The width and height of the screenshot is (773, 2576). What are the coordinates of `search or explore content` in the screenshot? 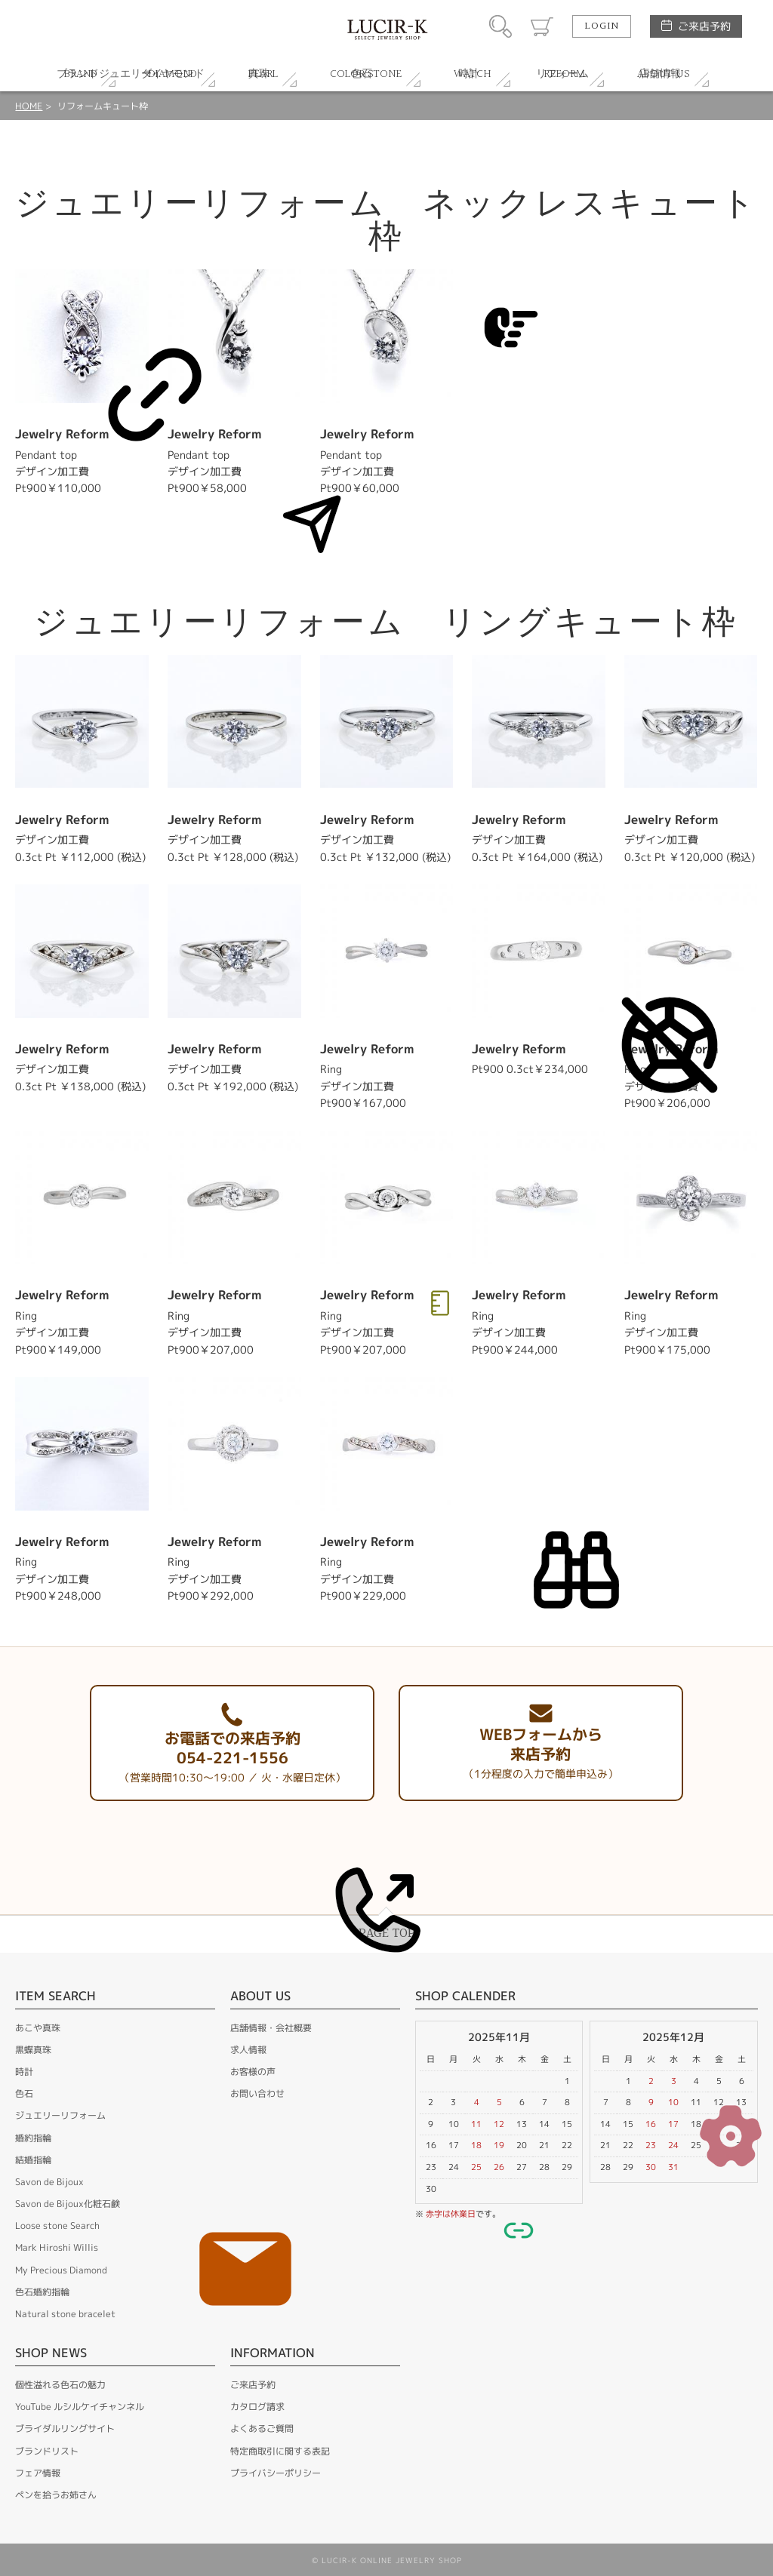 It's located at (576, 1569).